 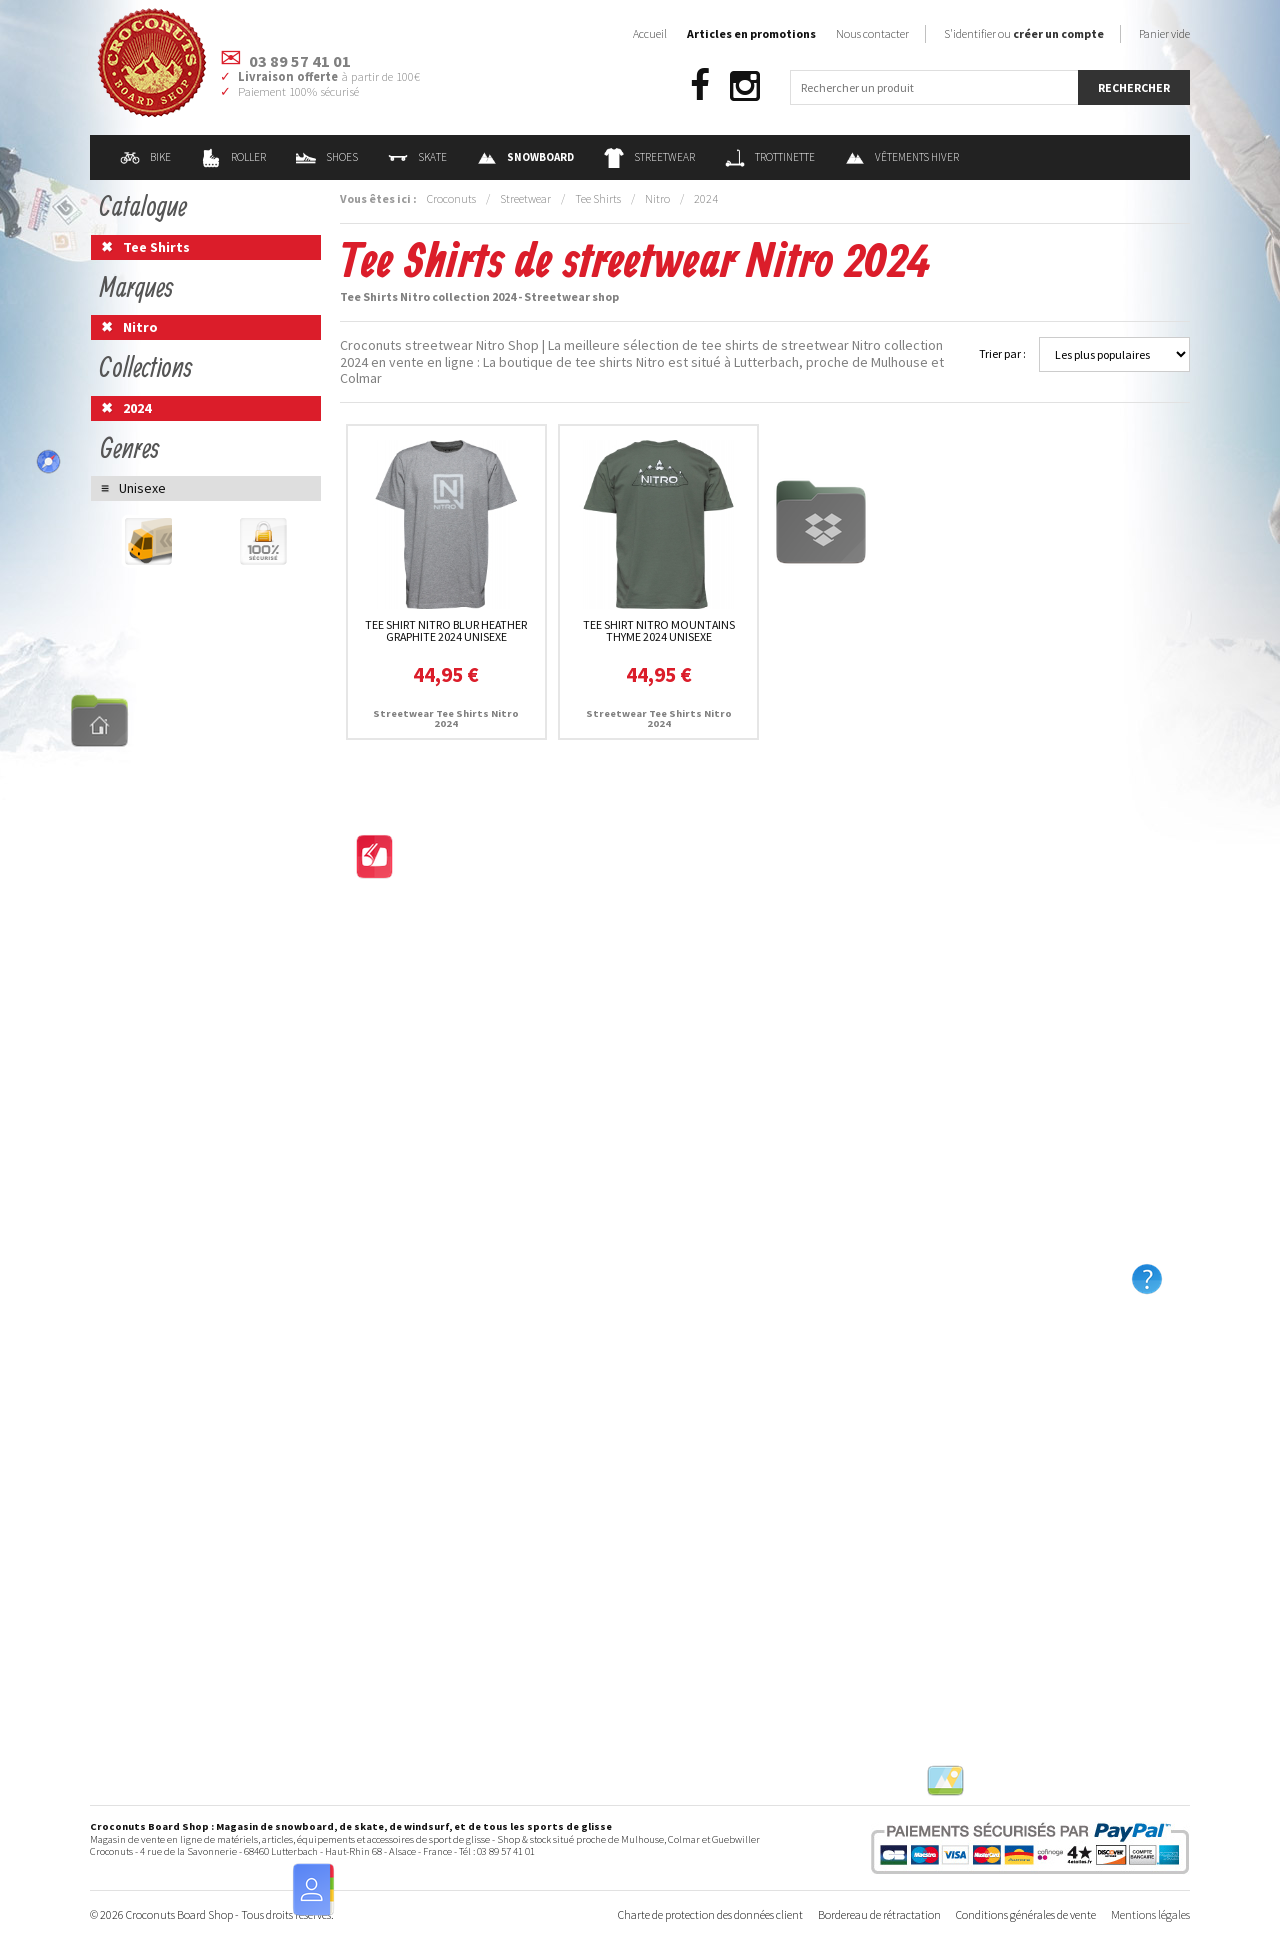 What do you see at coordinates (374, 856) in the screenshot?
I see `an eps vector file type indicator` at bounding box center [374, 856].